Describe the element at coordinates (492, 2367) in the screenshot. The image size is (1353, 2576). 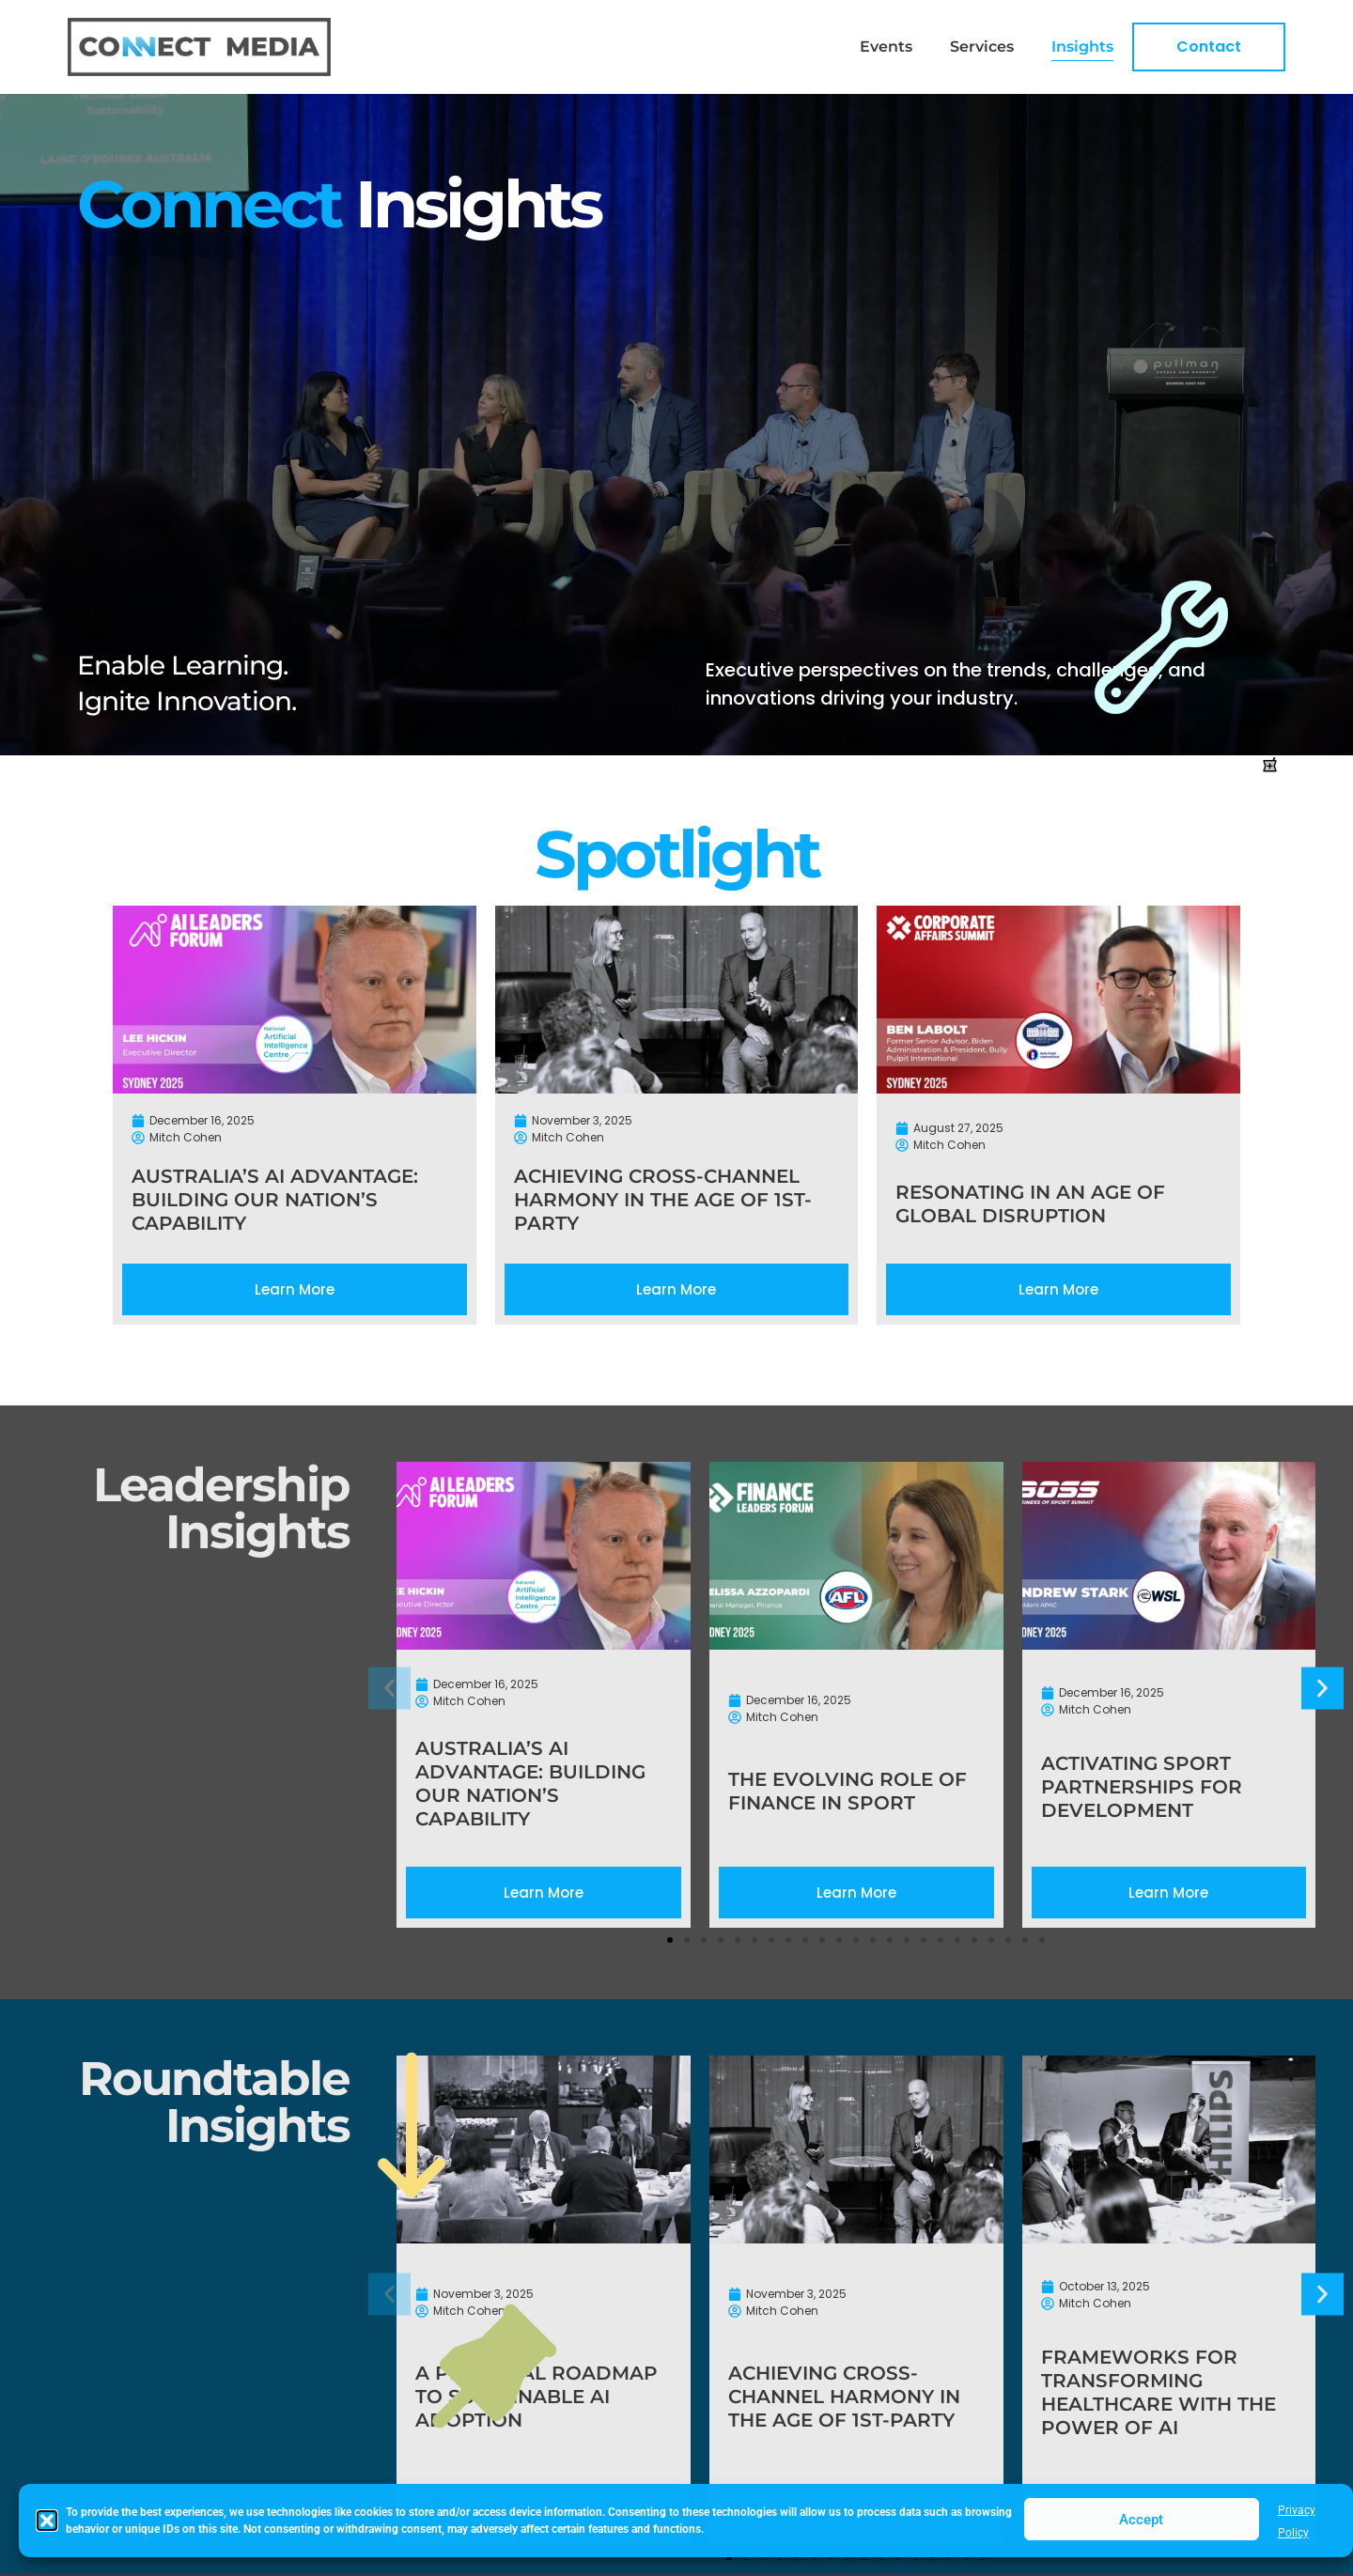
I see `pin this item to keep it visible` at that location.